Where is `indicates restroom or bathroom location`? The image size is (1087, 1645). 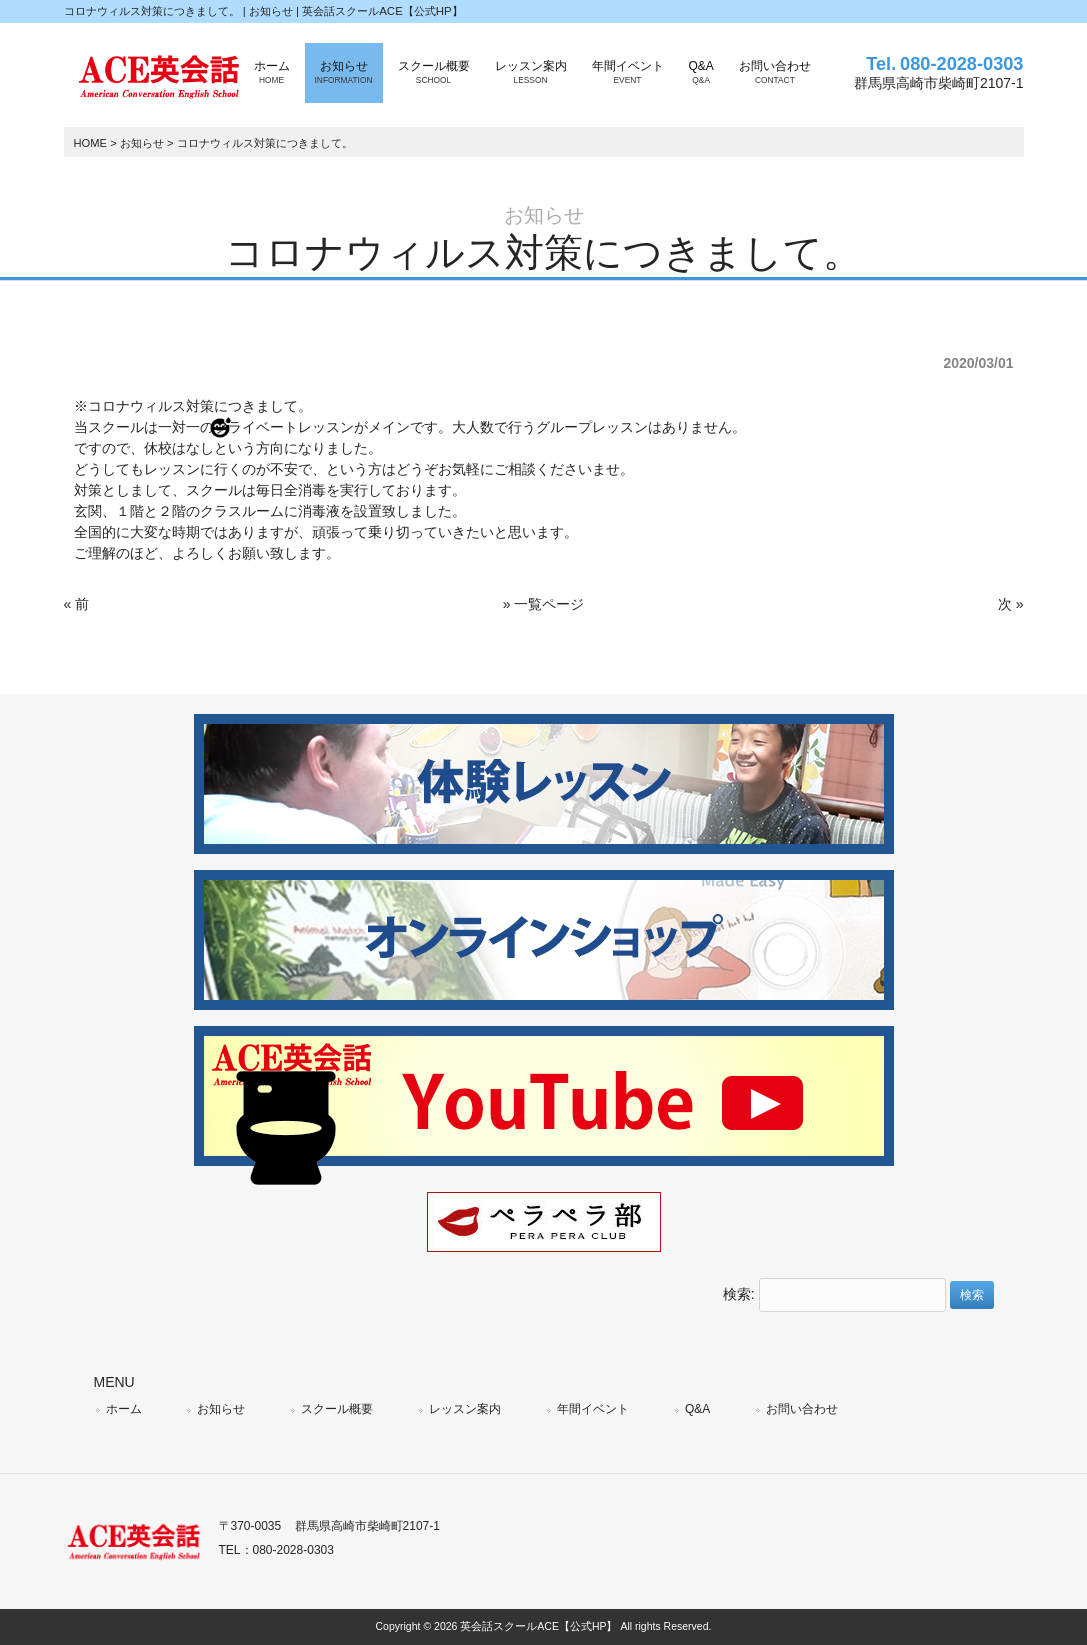 indicates restroom or bathroom location is located at coordinates (286, 1128).